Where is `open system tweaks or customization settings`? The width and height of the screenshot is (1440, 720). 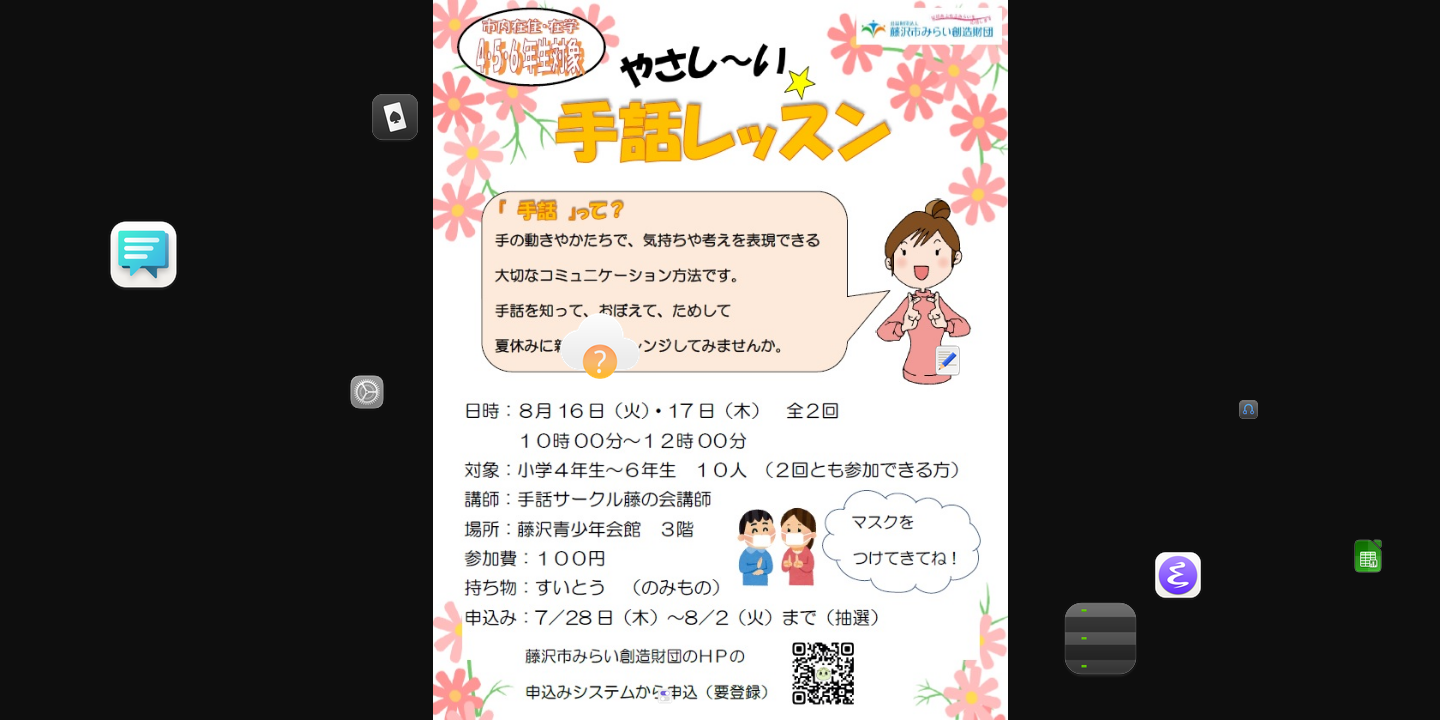
open system tweaks or customization settings is located at coordinates (665, 696).